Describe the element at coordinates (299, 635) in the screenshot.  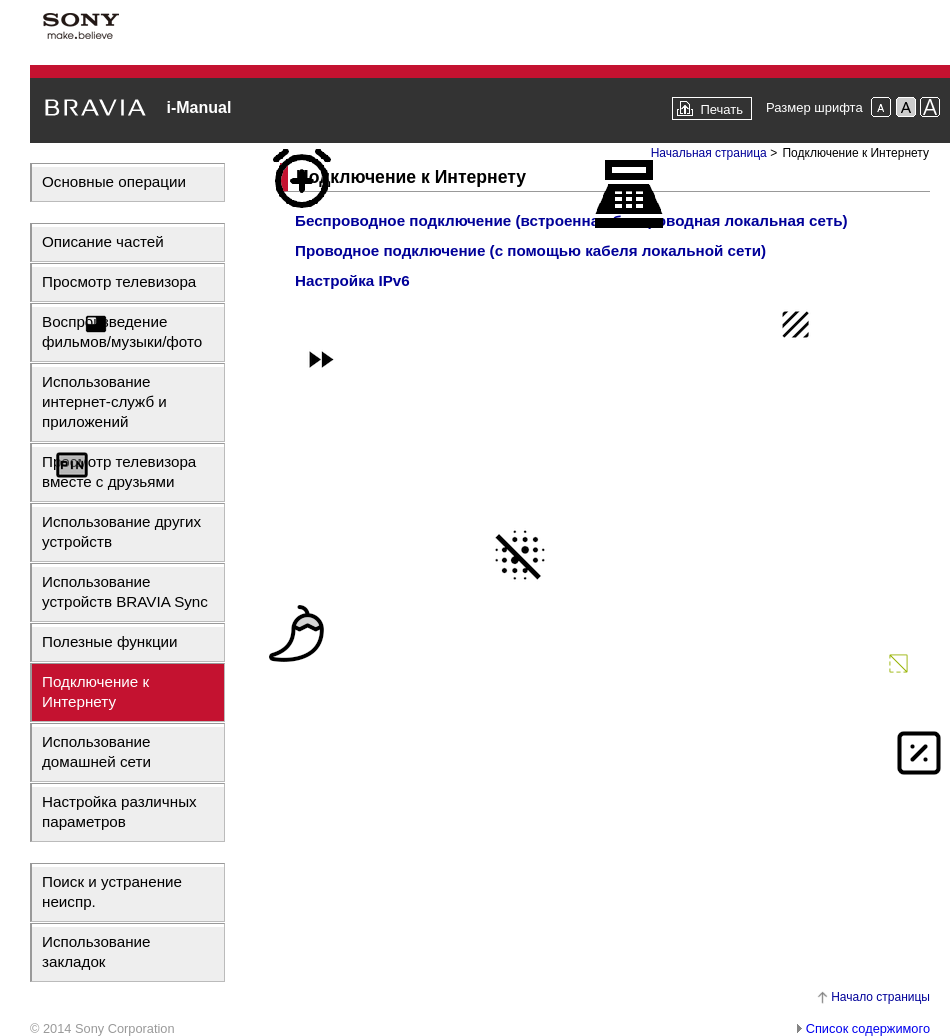
I see `indicates spicy food or heat level` at that location.